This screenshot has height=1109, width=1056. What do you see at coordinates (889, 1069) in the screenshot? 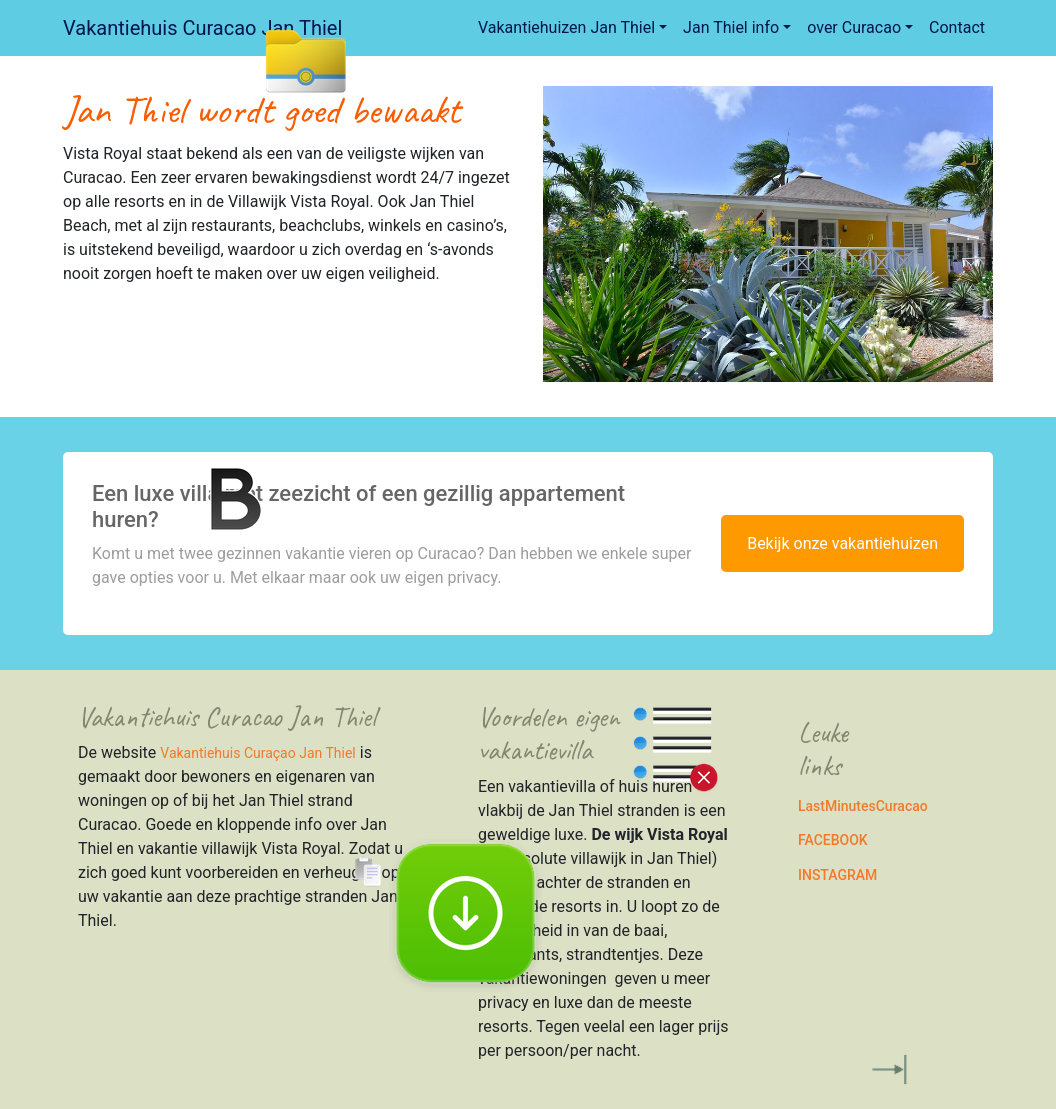
I see `jump to the last item in a list` at bounding box center [889, 1069].